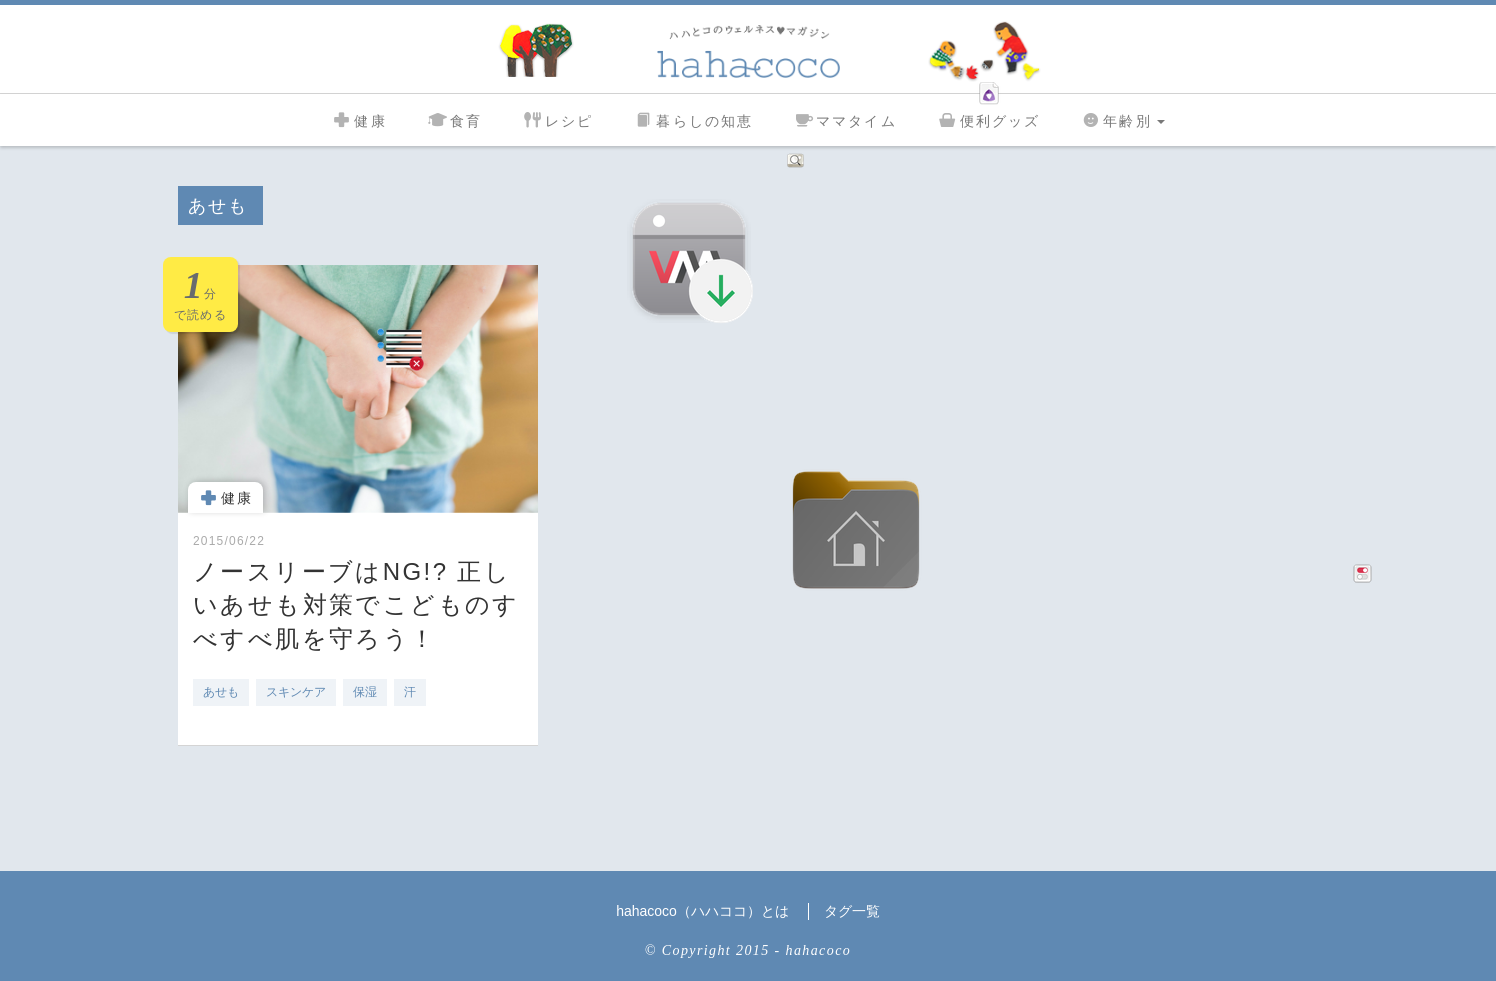 The width and height of the screenshot is (1496, 981). What do you see at coordinates (856, 530) in the screenshot?
I see `access your home folder` at bounding box center [856, 530].